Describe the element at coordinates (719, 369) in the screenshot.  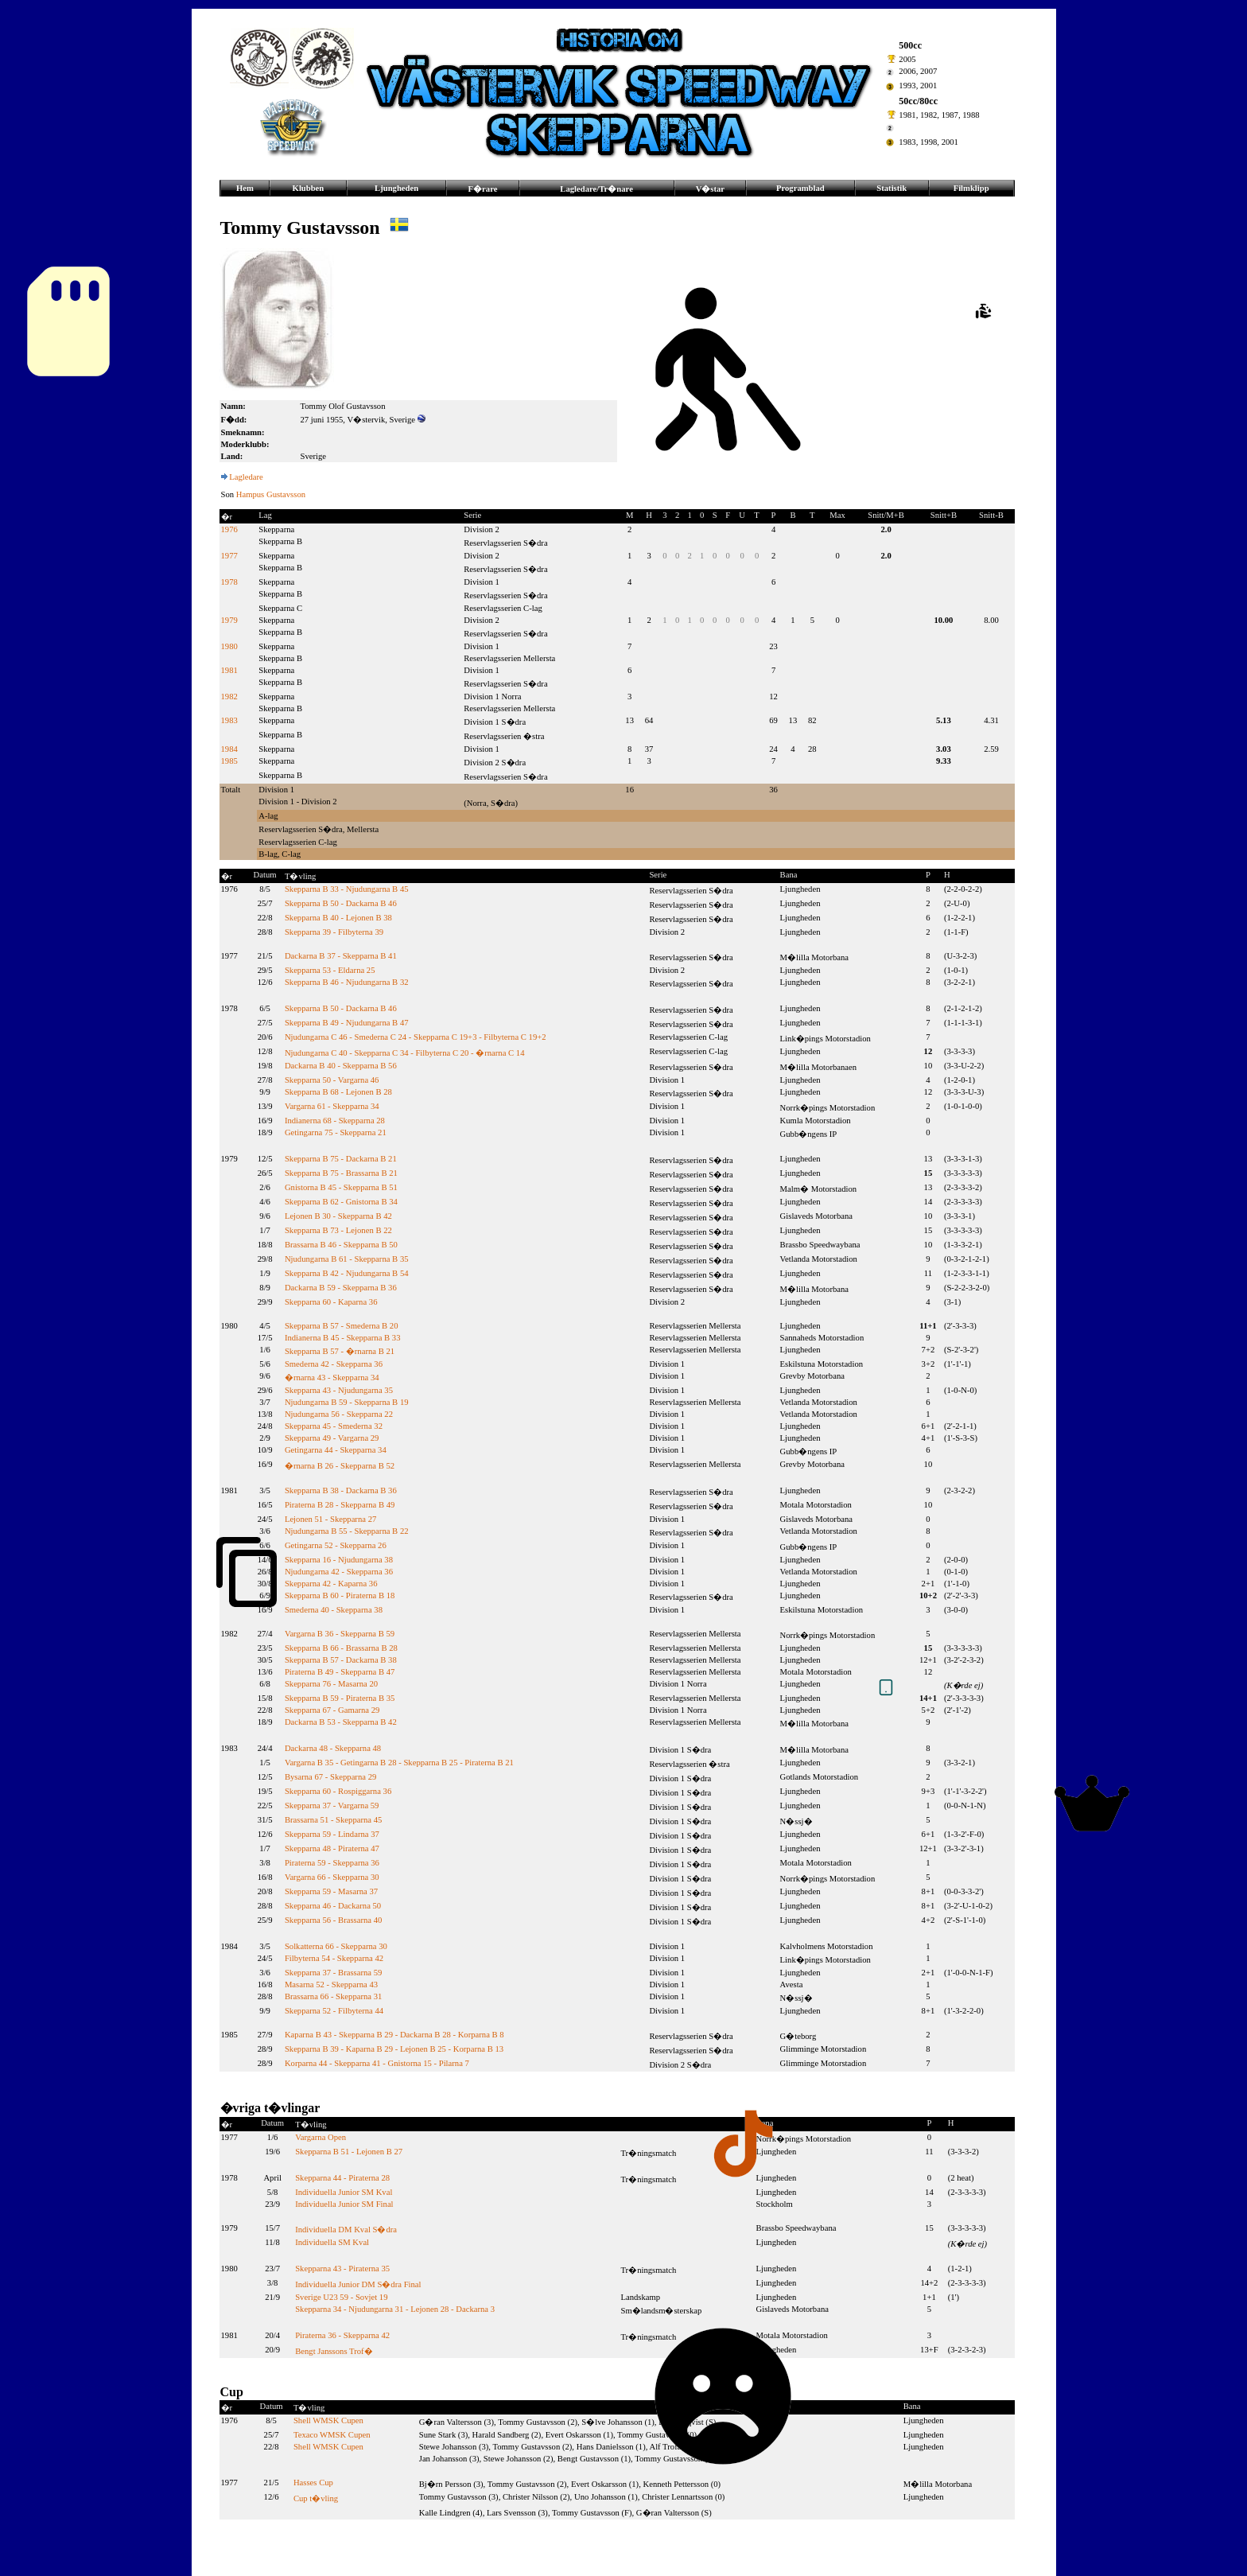
I see `indicates accessibility features are available` at that location.